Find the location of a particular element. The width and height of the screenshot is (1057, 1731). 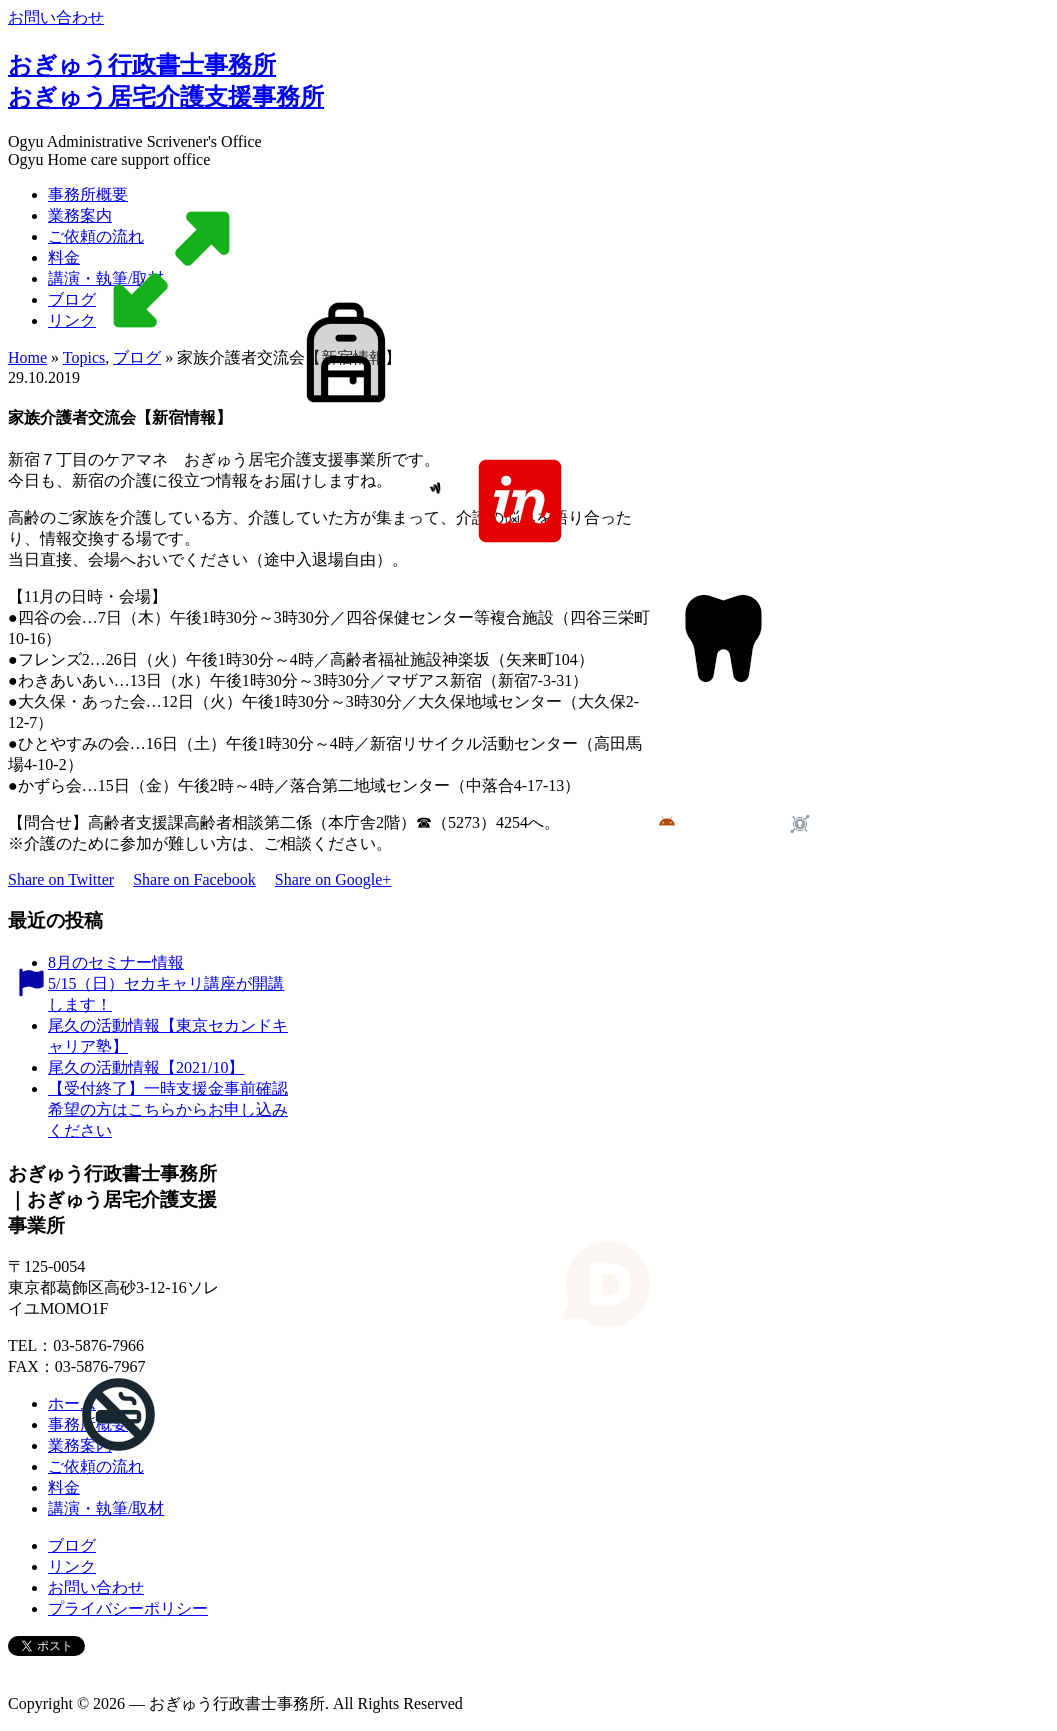

indicates a no smoking zone or area is located at coordinates (118, 1414).